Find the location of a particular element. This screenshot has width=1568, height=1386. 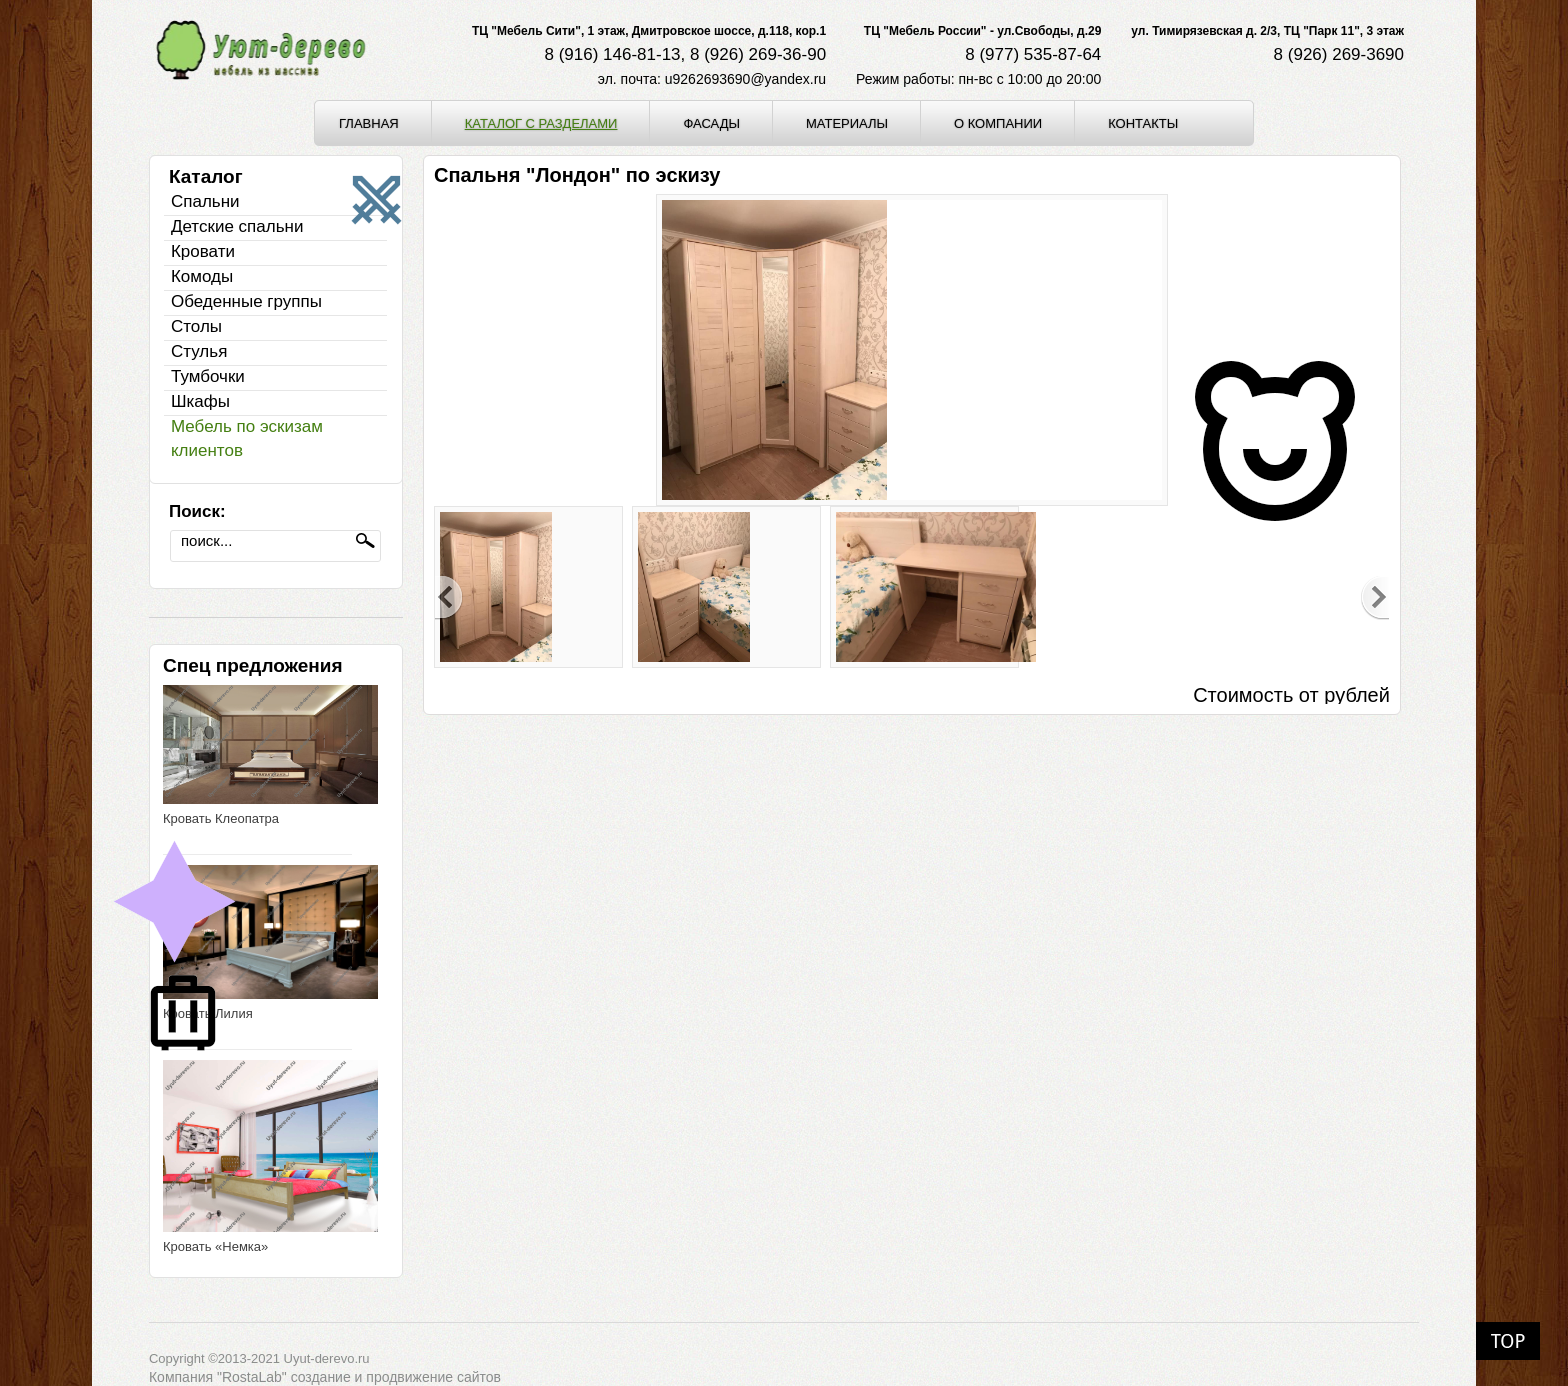

access combat or battle features is located at coordinates (376, 199).